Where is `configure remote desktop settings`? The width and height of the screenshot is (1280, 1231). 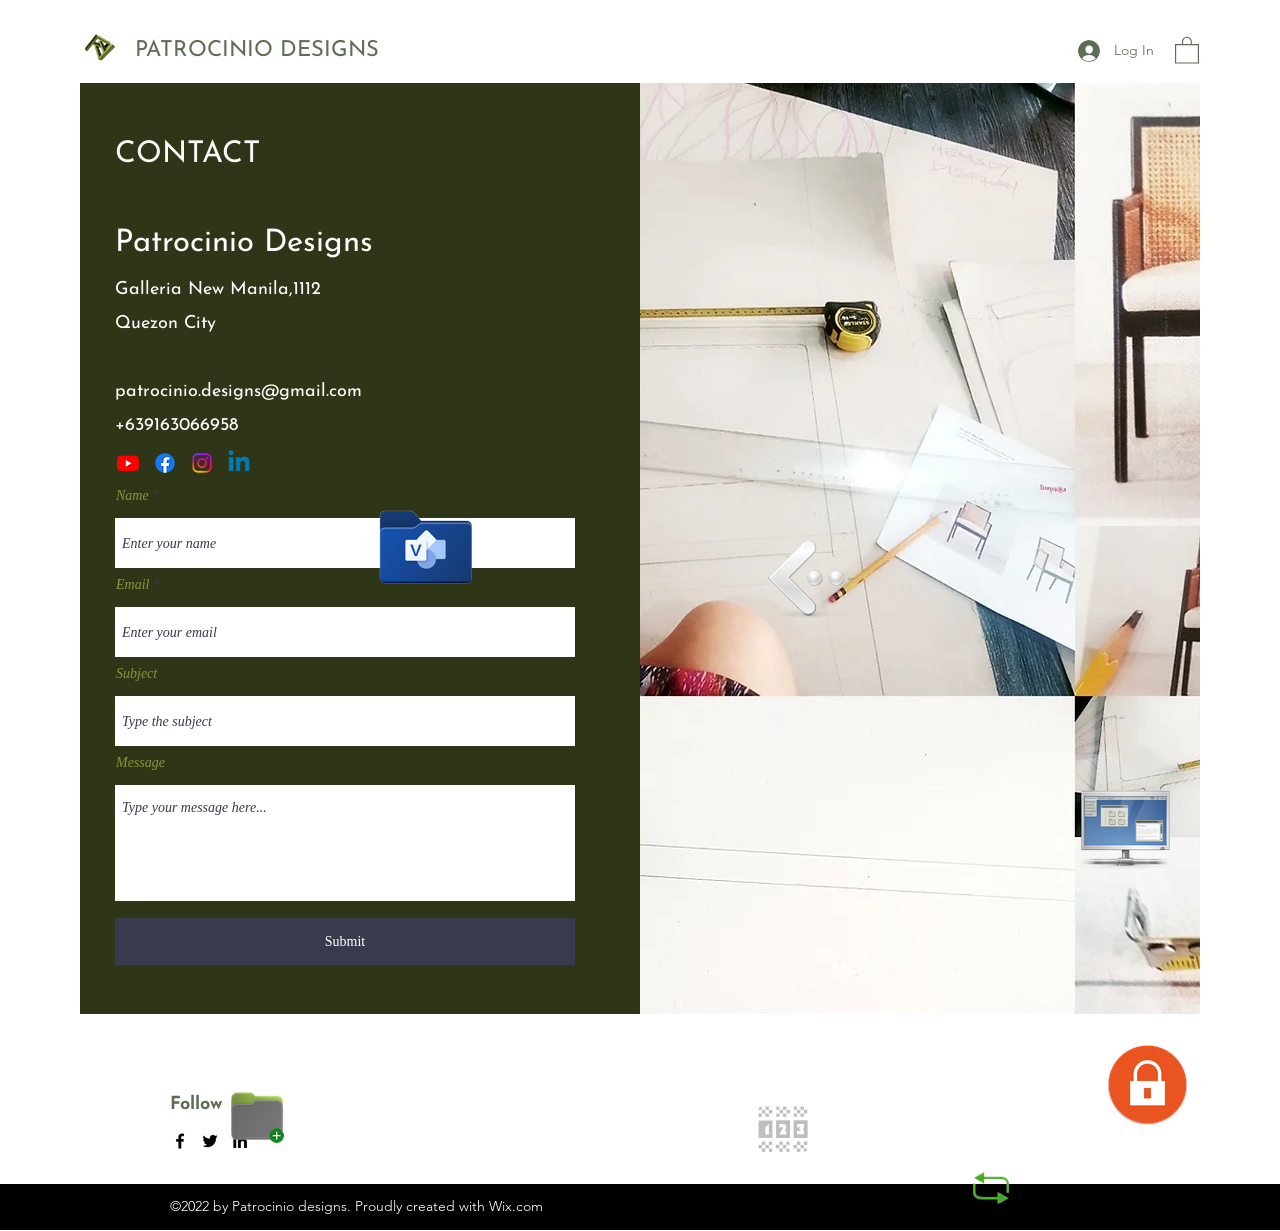 configure remote desktop settings is located at coordinates (1125, 829).